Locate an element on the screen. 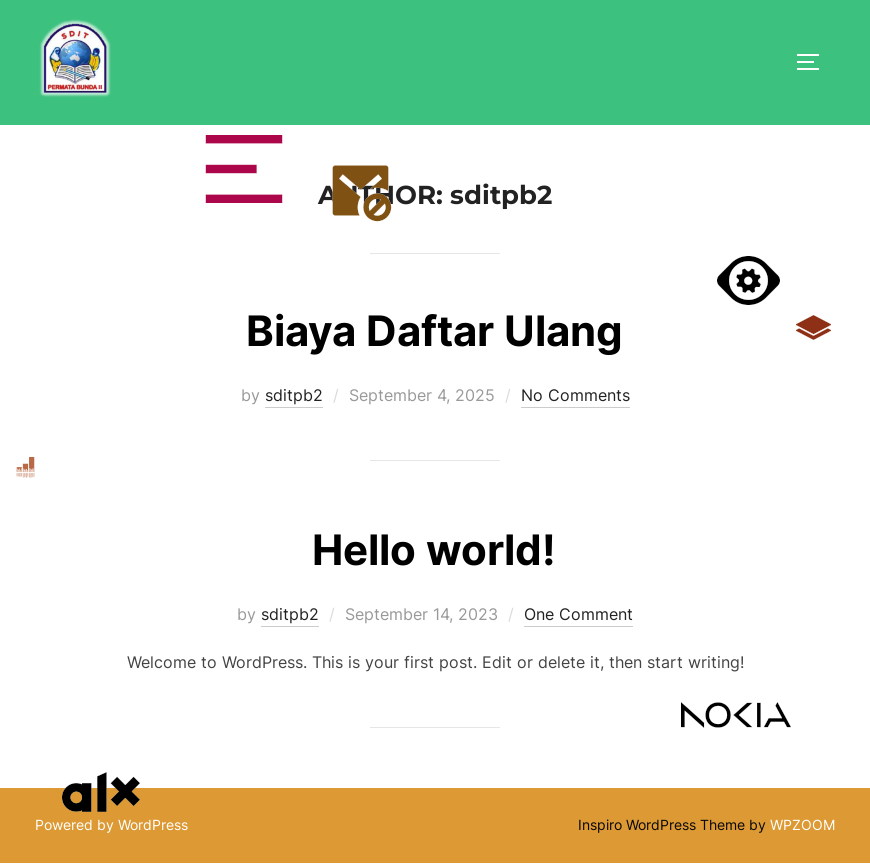  open soundcharts music analytics platform is located at coordinates (25, 467).